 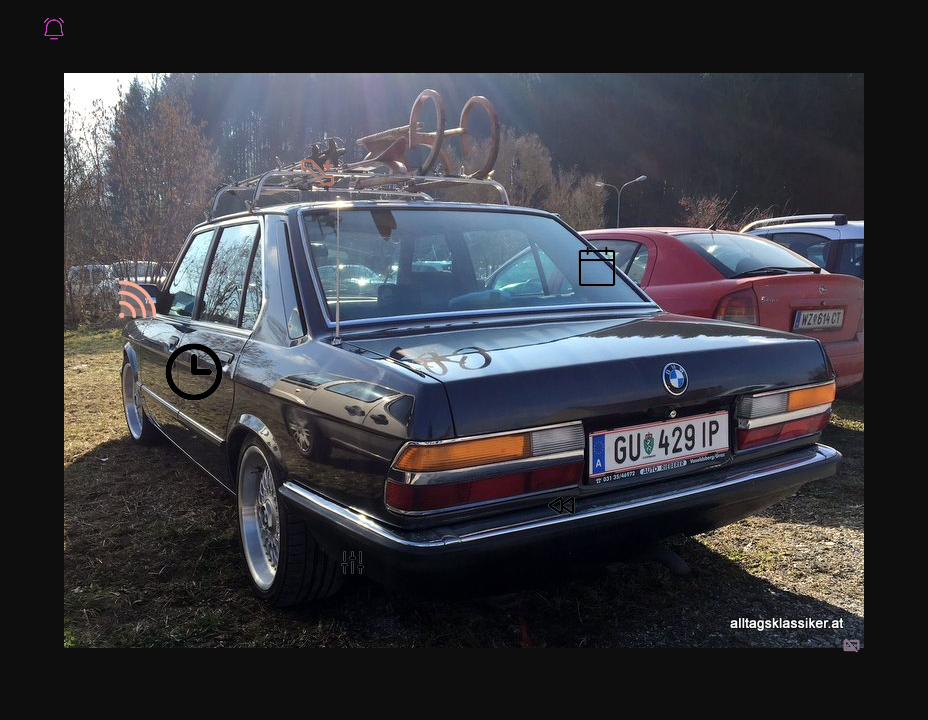 I want to click on adjust settings or preferences, so click(x=352, y=562).